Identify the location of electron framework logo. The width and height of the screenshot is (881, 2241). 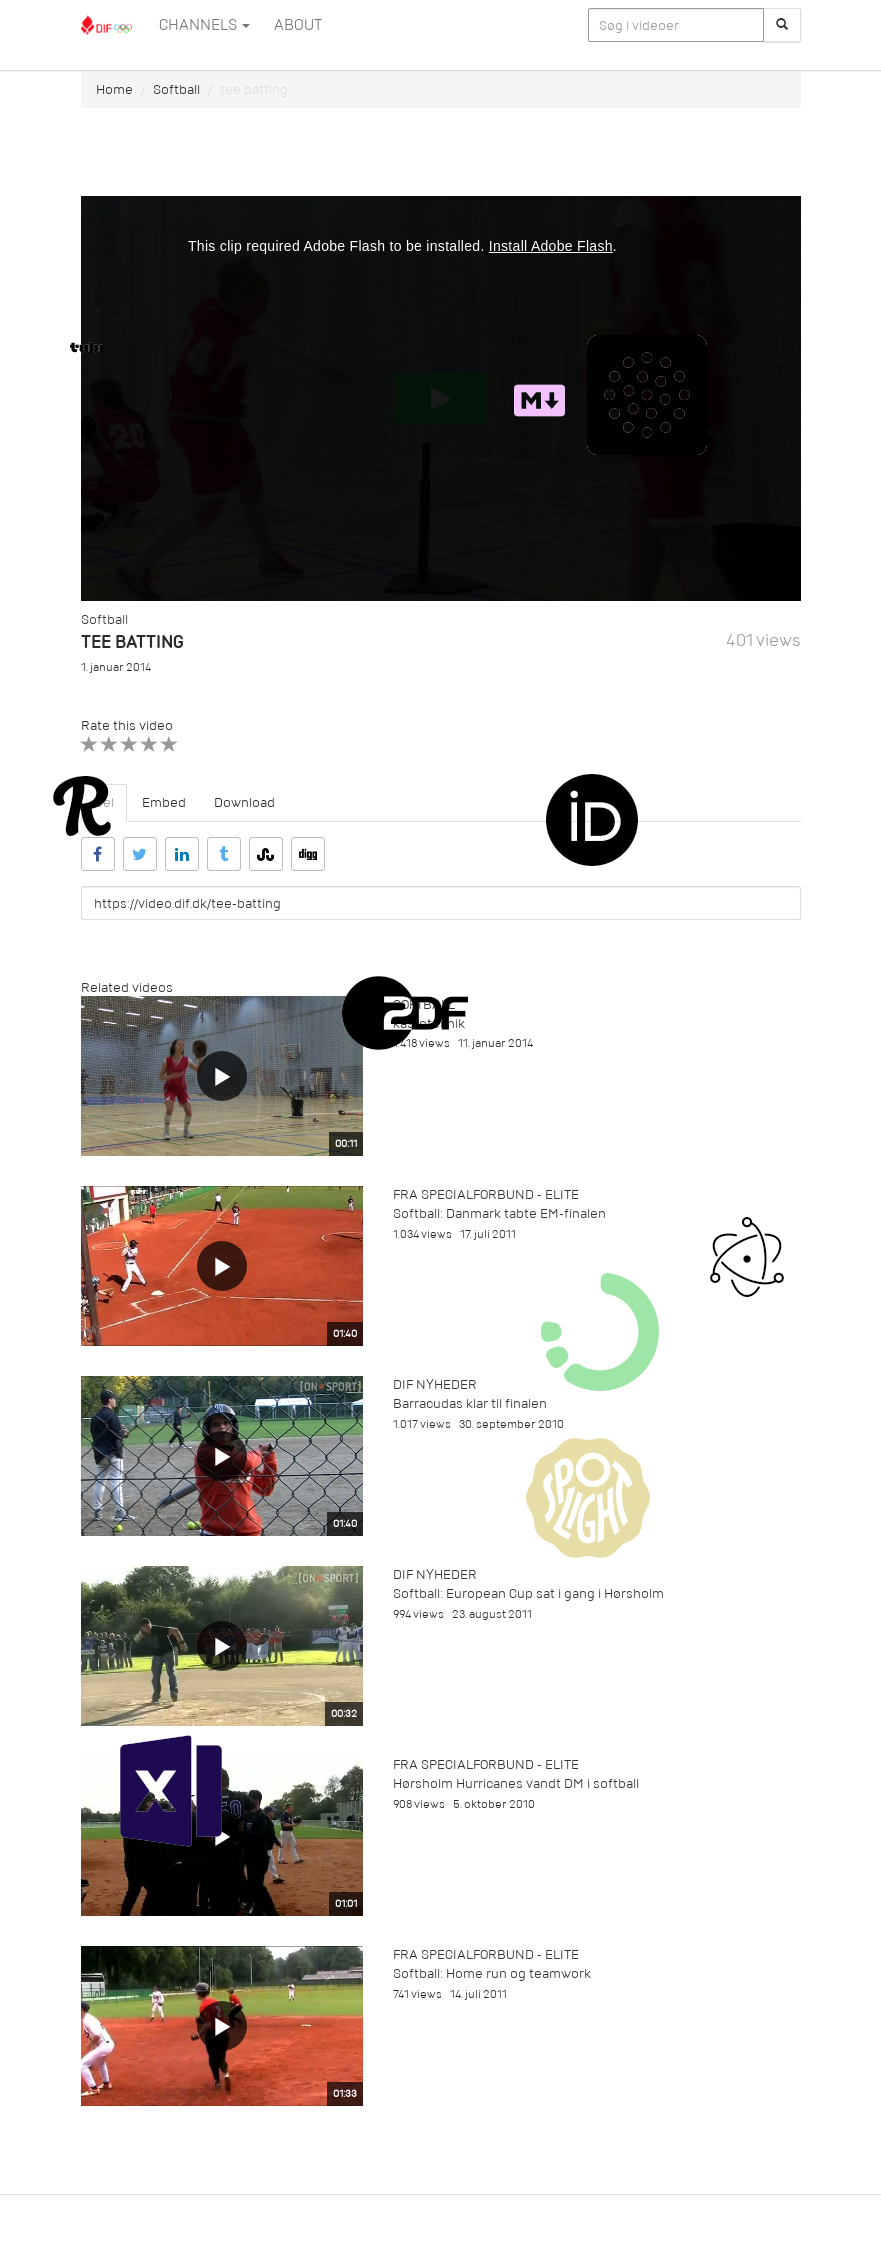
(747, 1257).